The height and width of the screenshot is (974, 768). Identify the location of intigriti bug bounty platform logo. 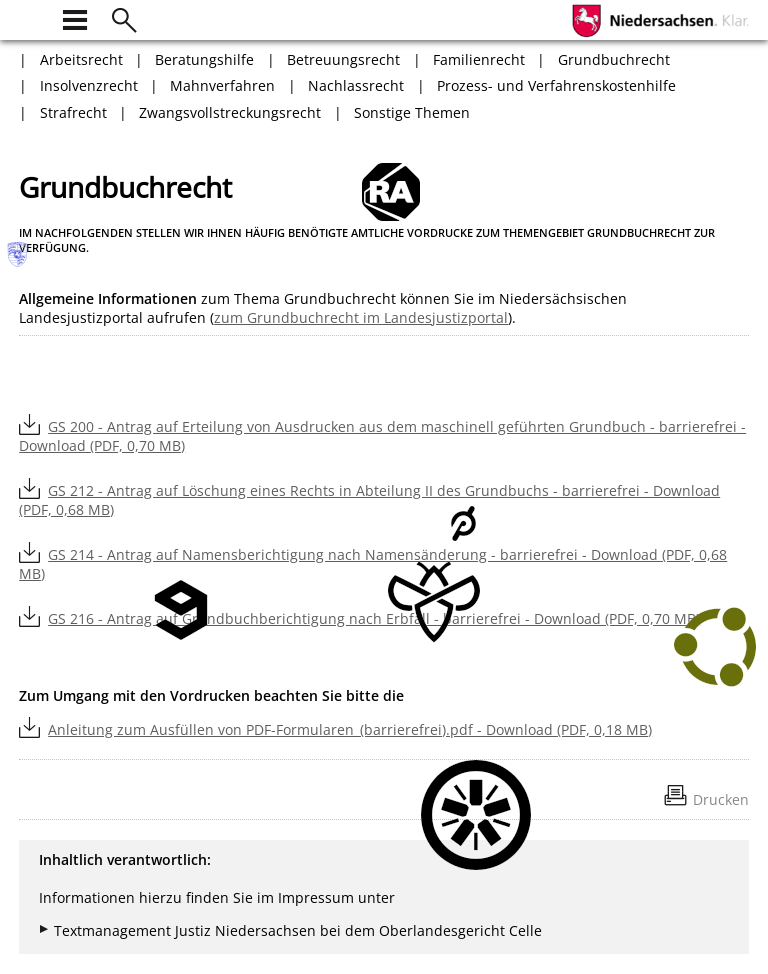
(434, 602).